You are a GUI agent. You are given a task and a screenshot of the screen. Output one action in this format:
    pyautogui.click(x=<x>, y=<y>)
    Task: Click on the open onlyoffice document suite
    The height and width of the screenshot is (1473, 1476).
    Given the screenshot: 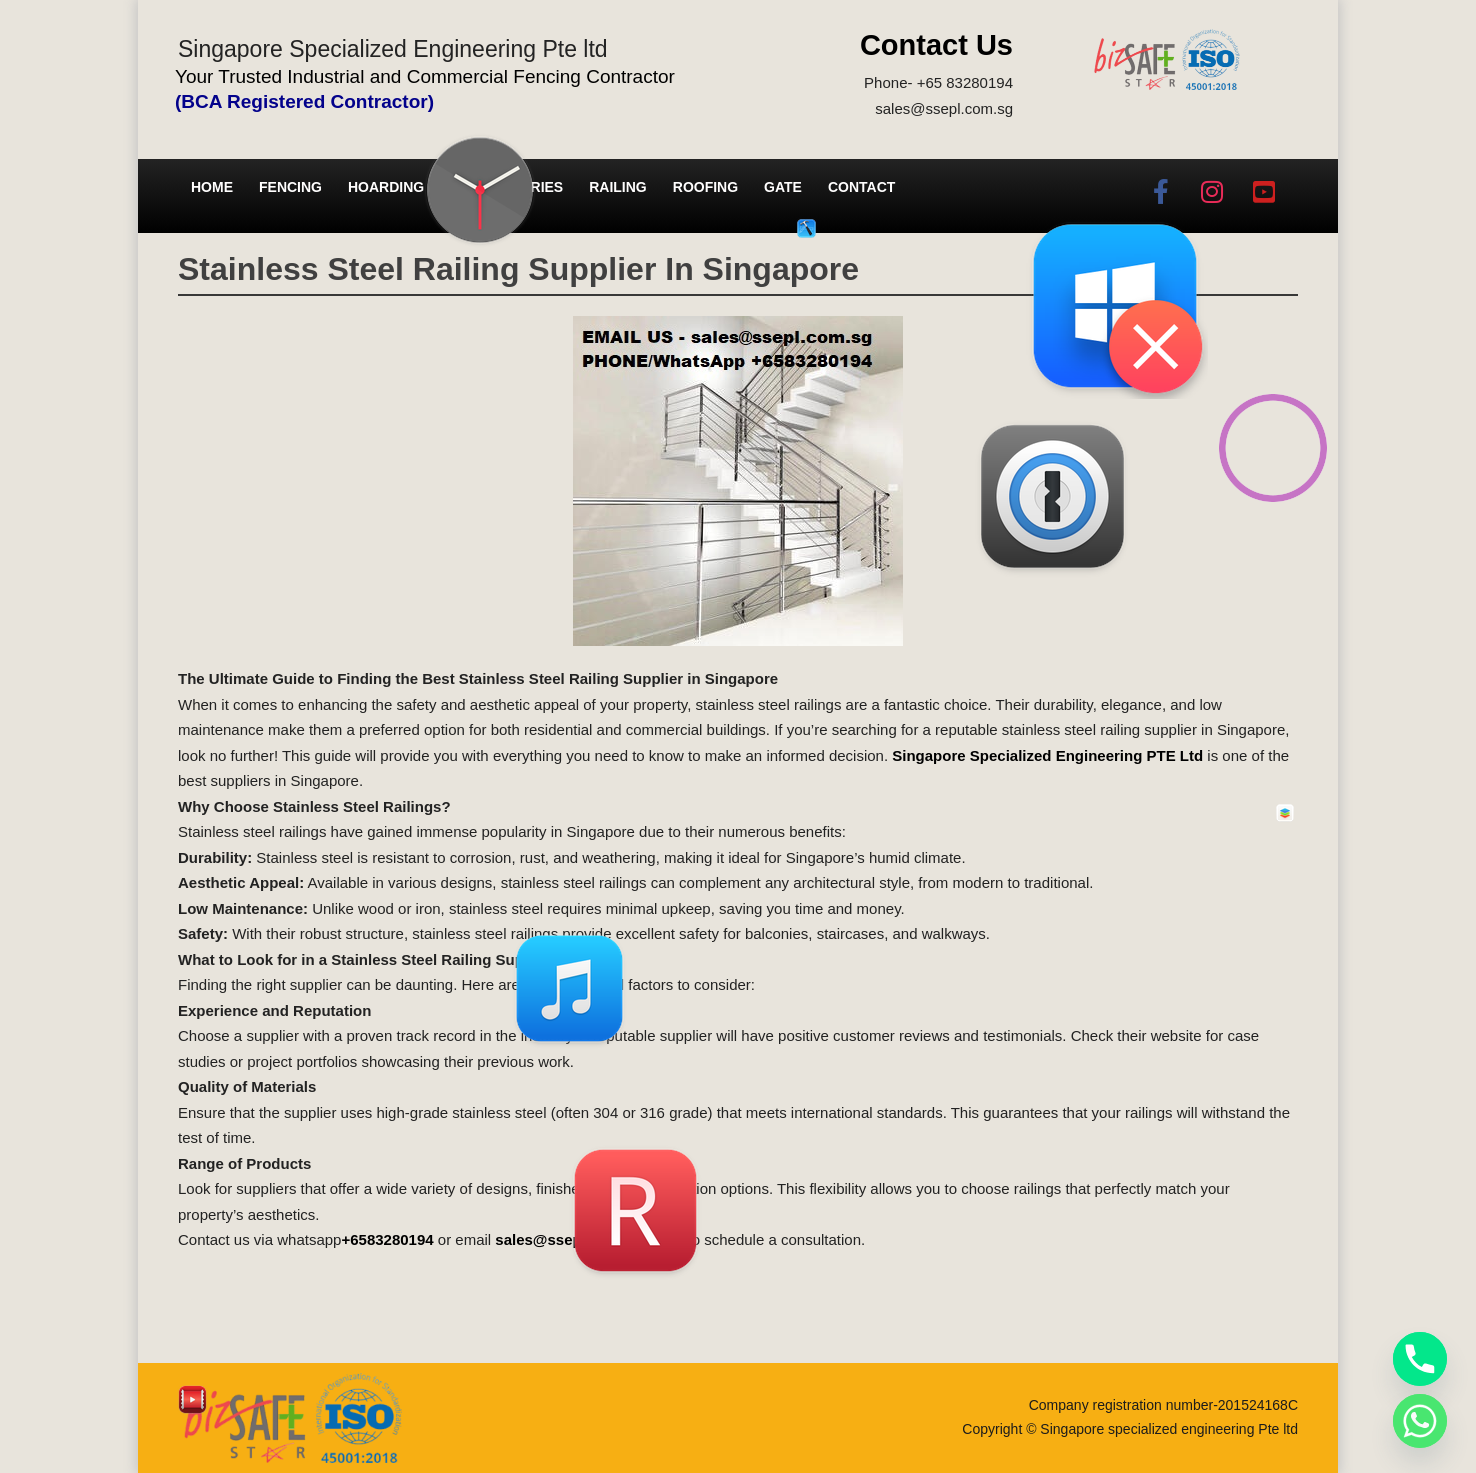 What is the action you would take?
    pyautogui.click(x=1285, y=813)
    